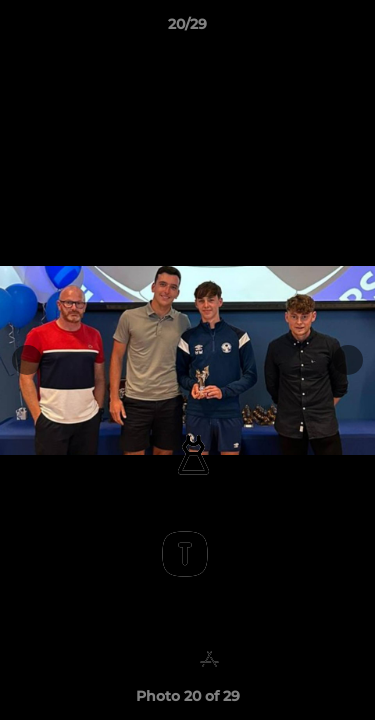  I want to click on browse women's clothing or dresses, so click(193, 456).